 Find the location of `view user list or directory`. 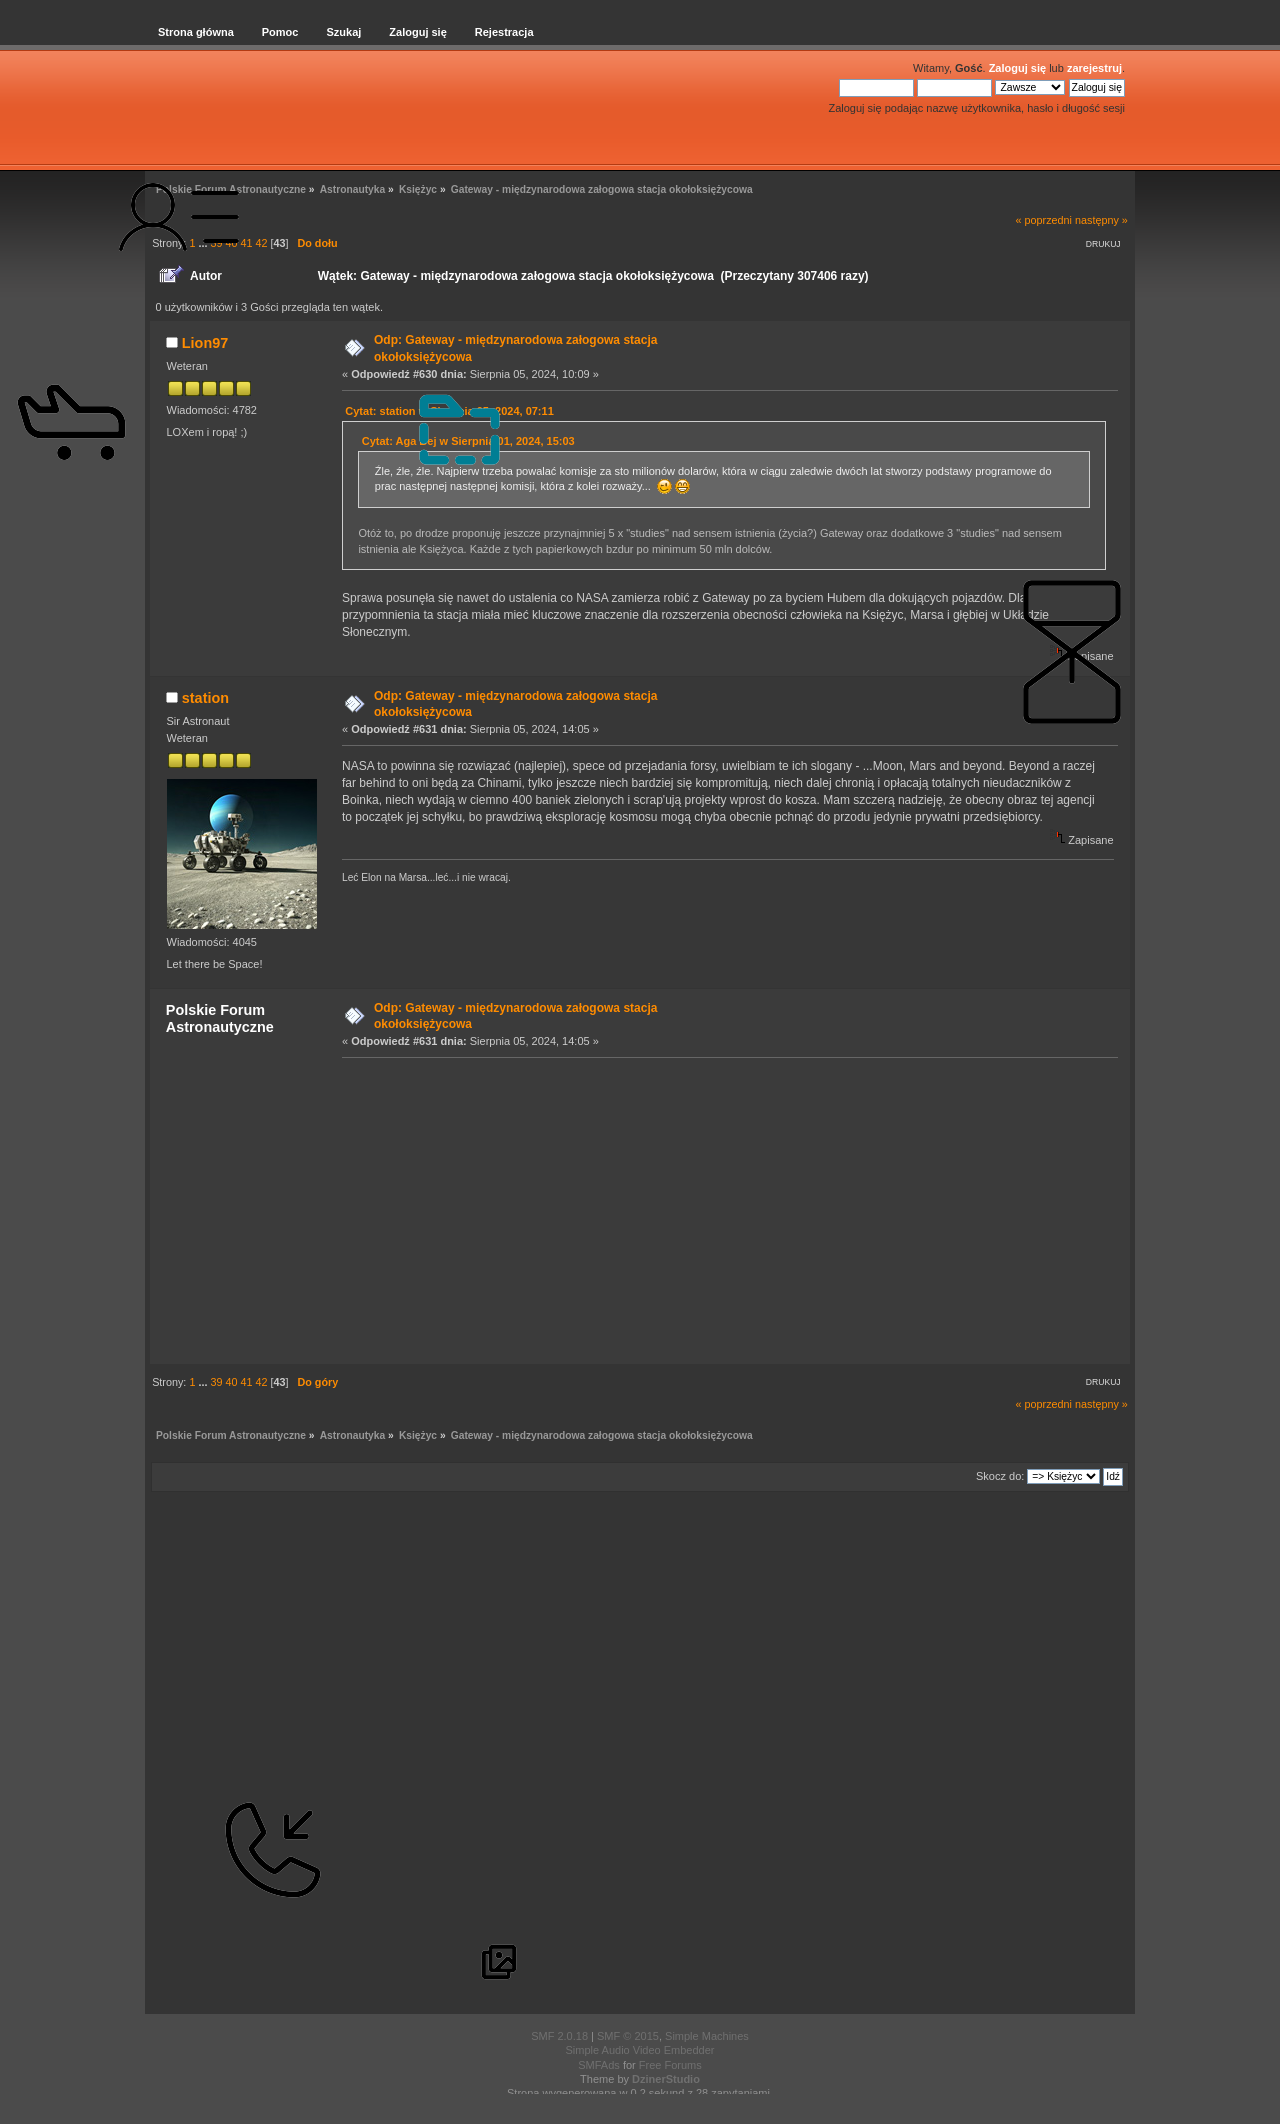

view user list or directory is located at coordinates (177, 217).